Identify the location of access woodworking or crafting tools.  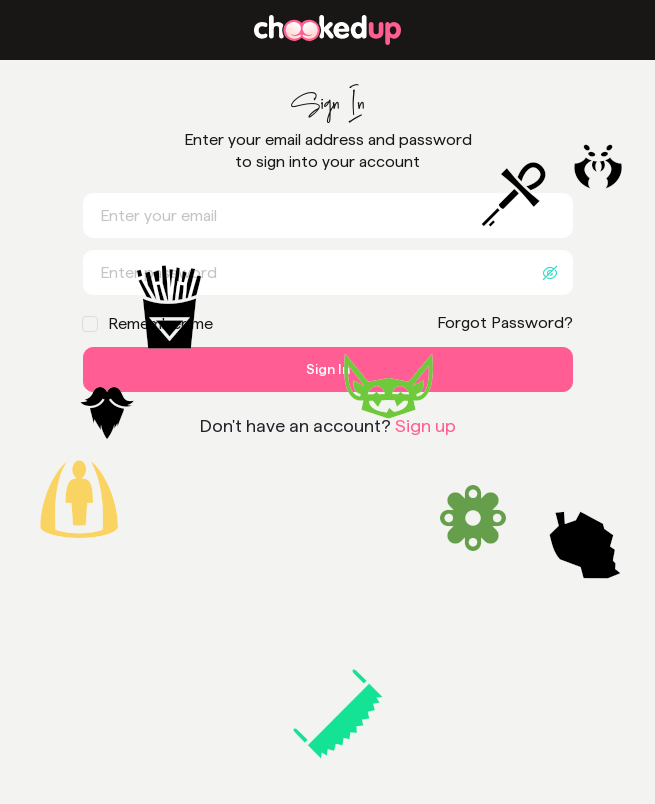
(338, 714).